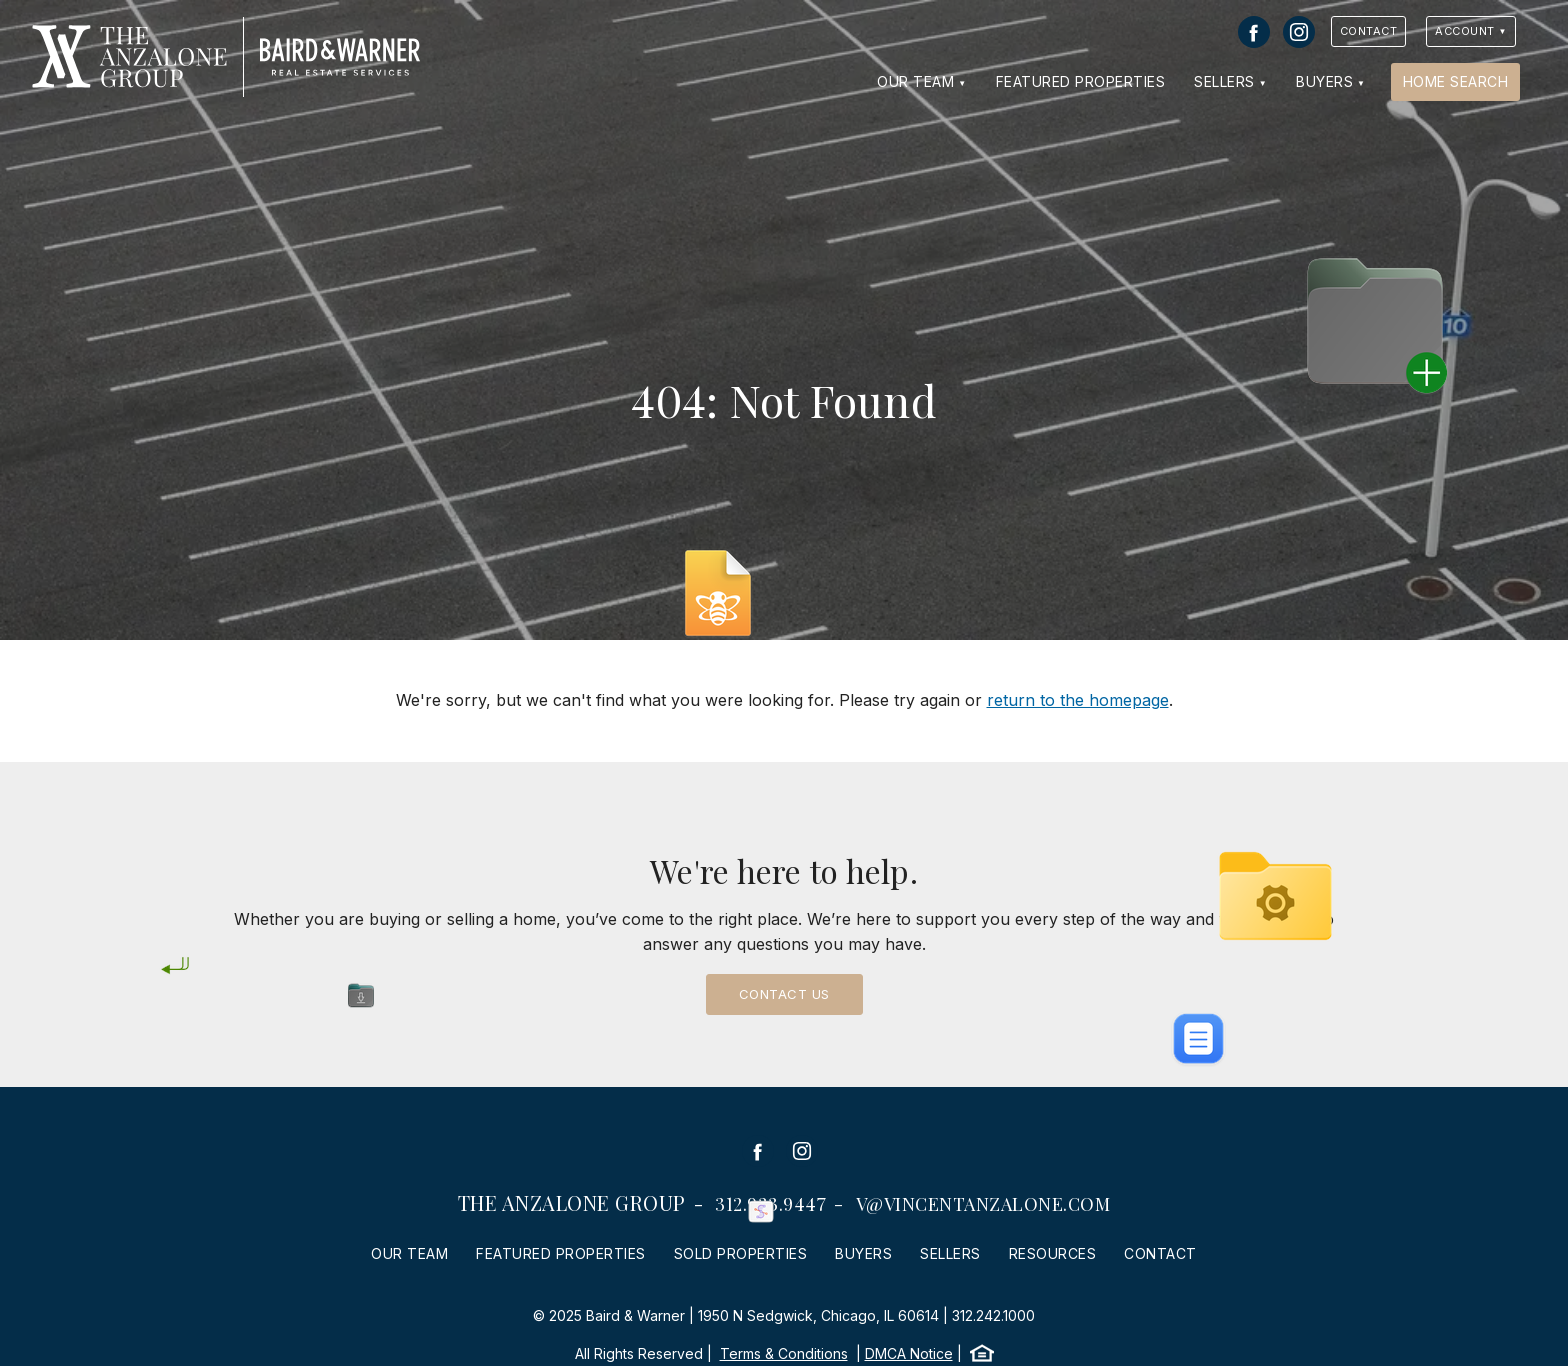 The width and height of the screenshot is (1568, 1366). I want to click on compressed SVG vector image file, so click(761, 1211).